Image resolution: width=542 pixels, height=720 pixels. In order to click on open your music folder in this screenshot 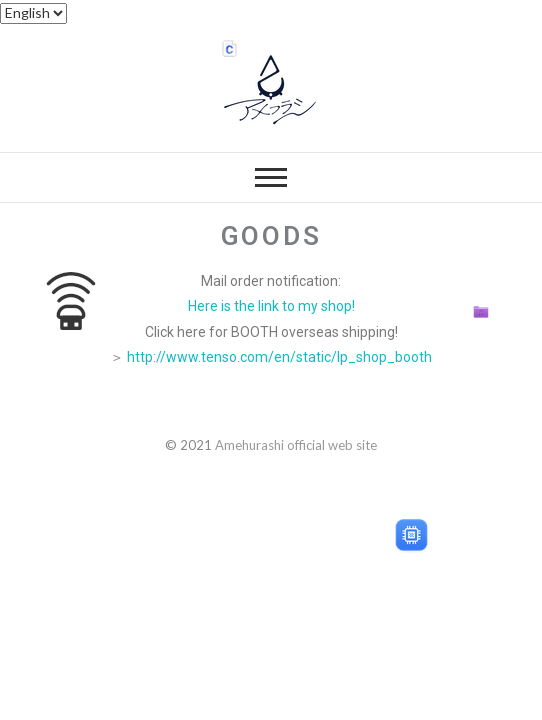, I will do `click(481, 312)`.